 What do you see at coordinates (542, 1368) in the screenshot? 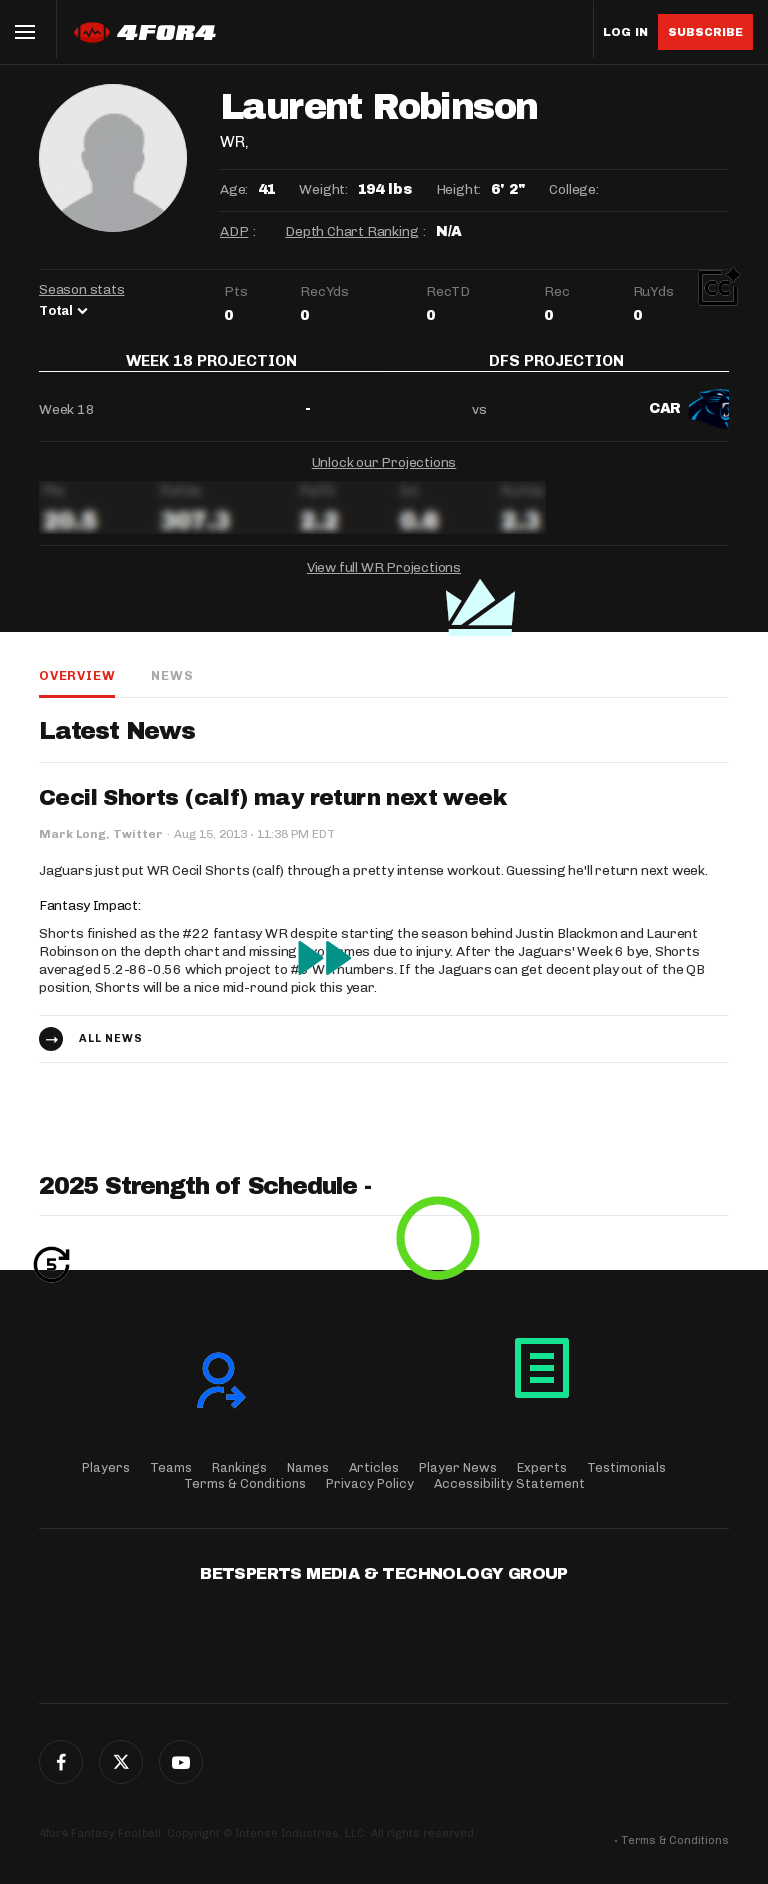
I see `view file list or document directory` at bounding box center [542, 1368].